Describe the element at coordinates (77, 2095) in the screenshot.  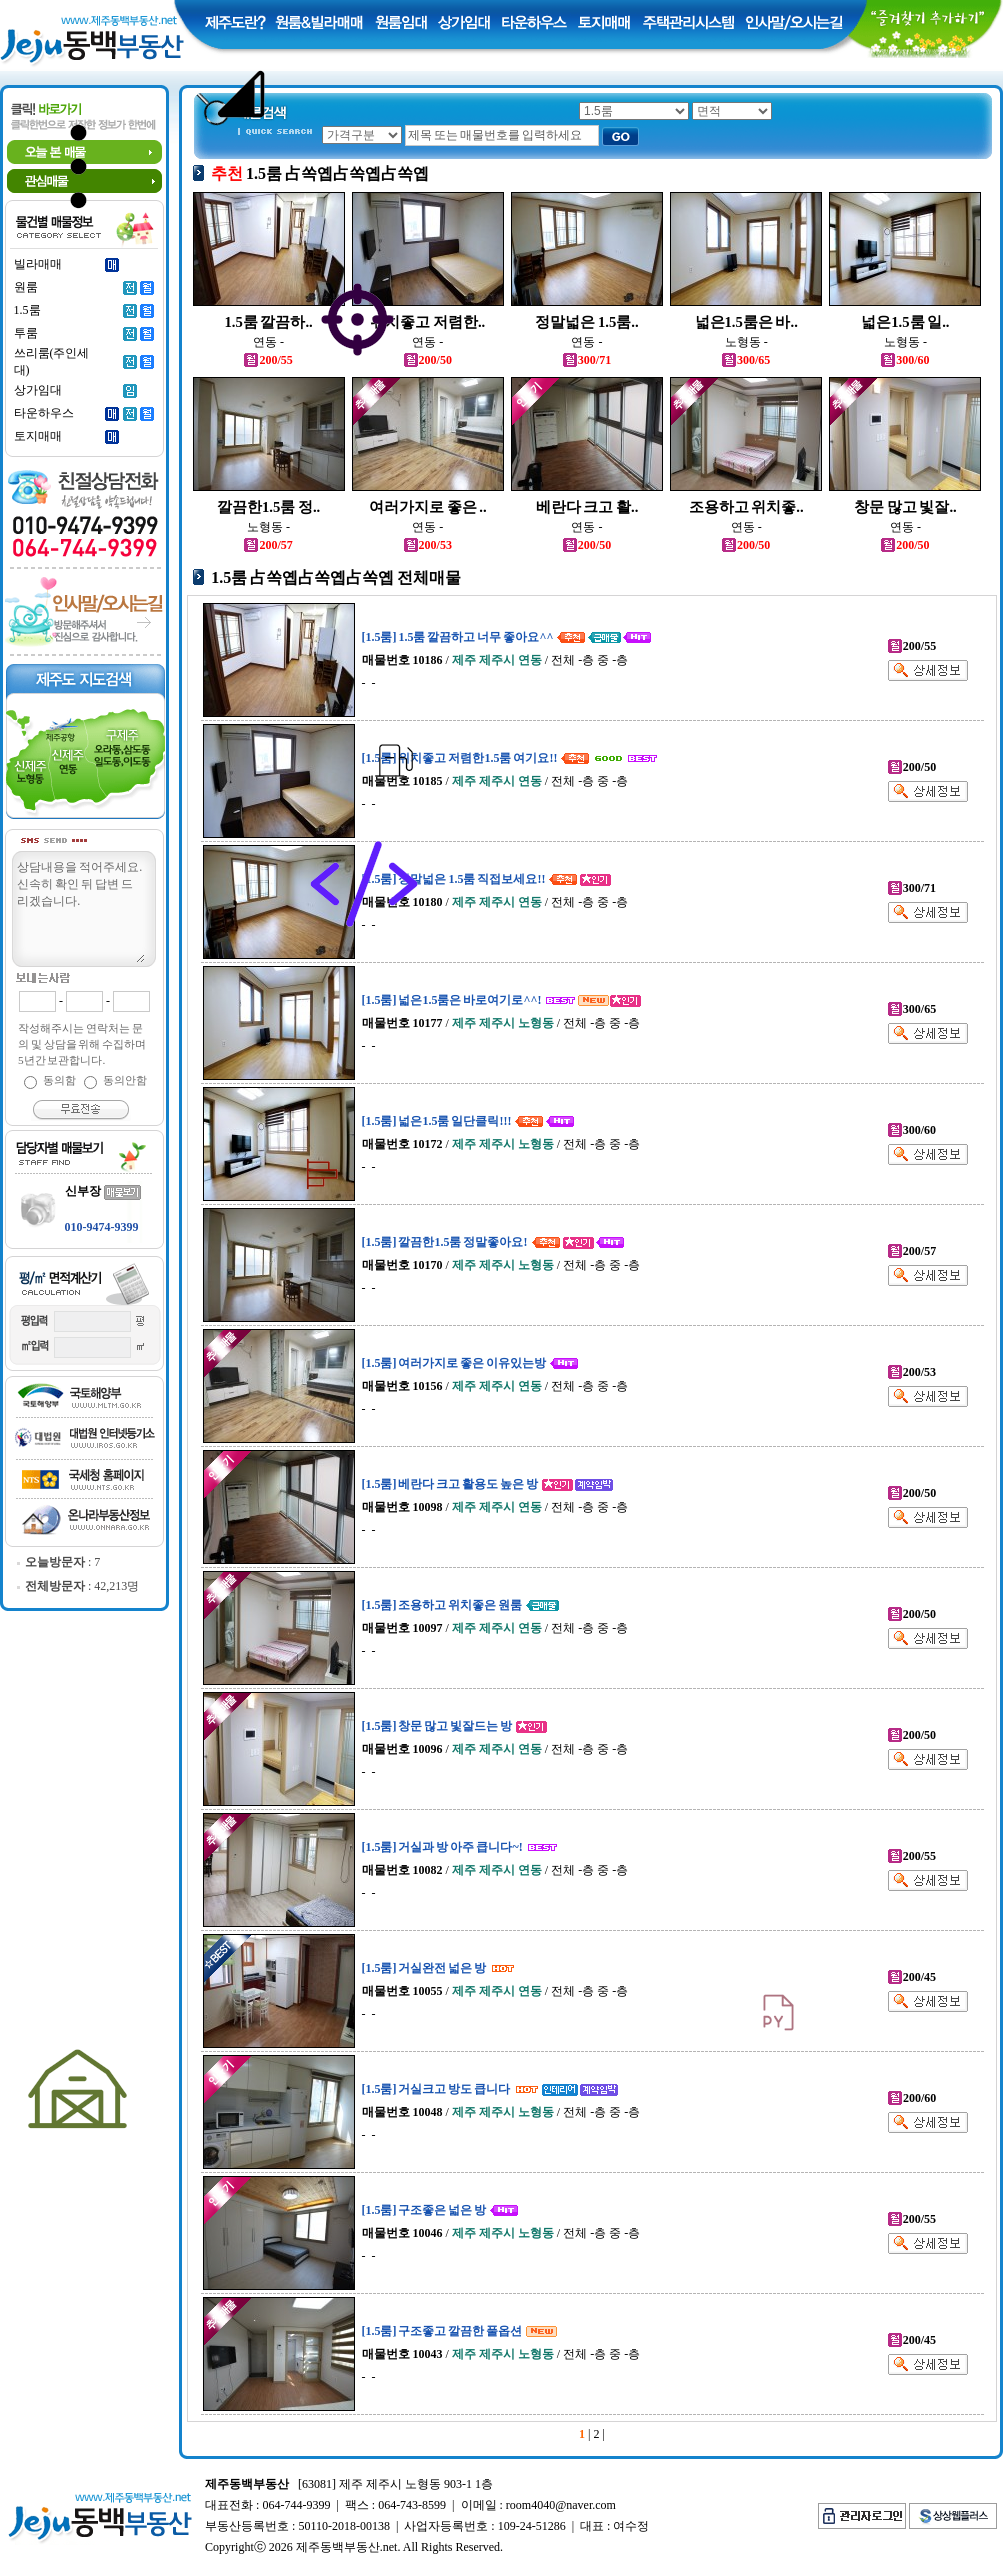
I see `access farm or agricultural settings` at that location.